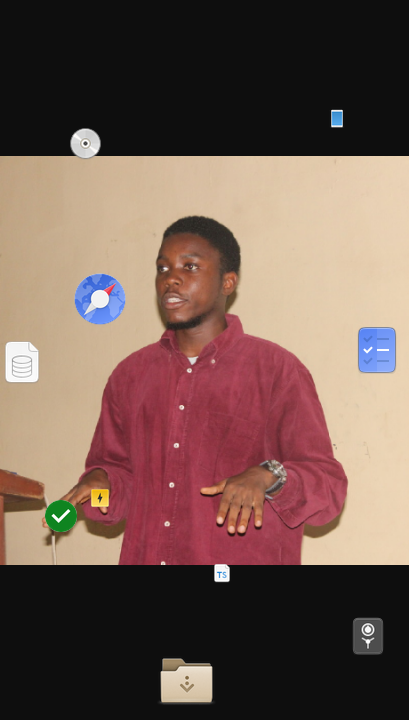 The height and width of the screenshot is (720, 409). Describe the element at coordinates (61, 516) in the screenshot. I see `confirm or approve an action` at that location.